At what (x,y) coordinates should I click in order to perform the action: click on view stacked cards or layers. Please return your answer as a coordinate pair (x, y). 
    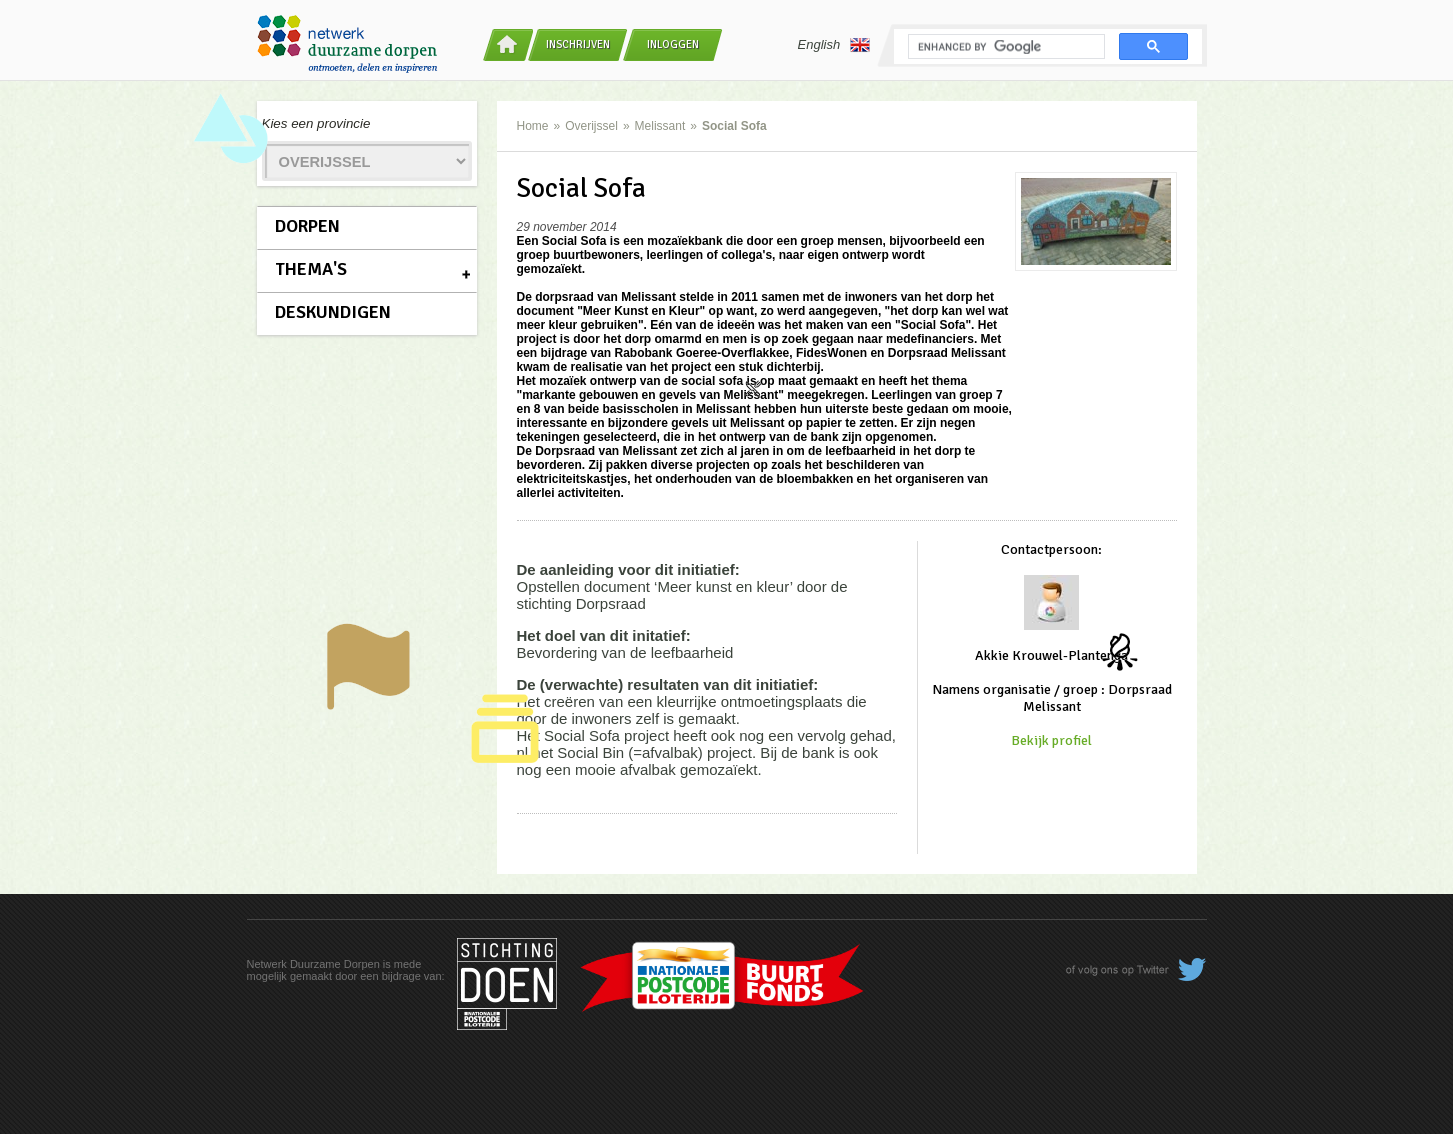
    Looking at the image, I should click on (505, 732).